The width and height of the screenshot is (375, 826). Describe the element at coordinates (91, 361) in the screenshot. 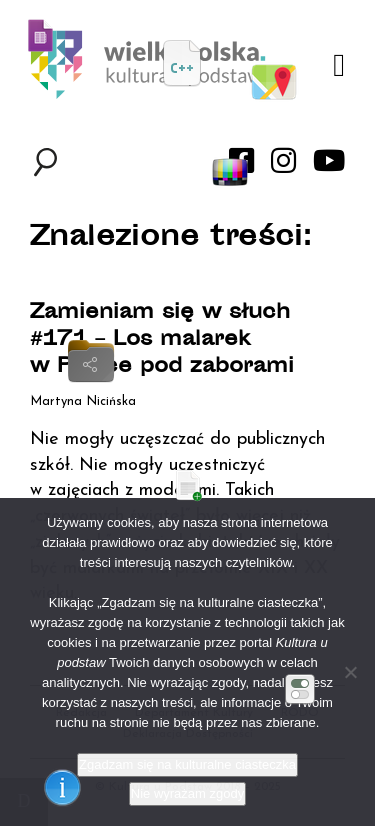

I see `access your public shared folder` at that location.